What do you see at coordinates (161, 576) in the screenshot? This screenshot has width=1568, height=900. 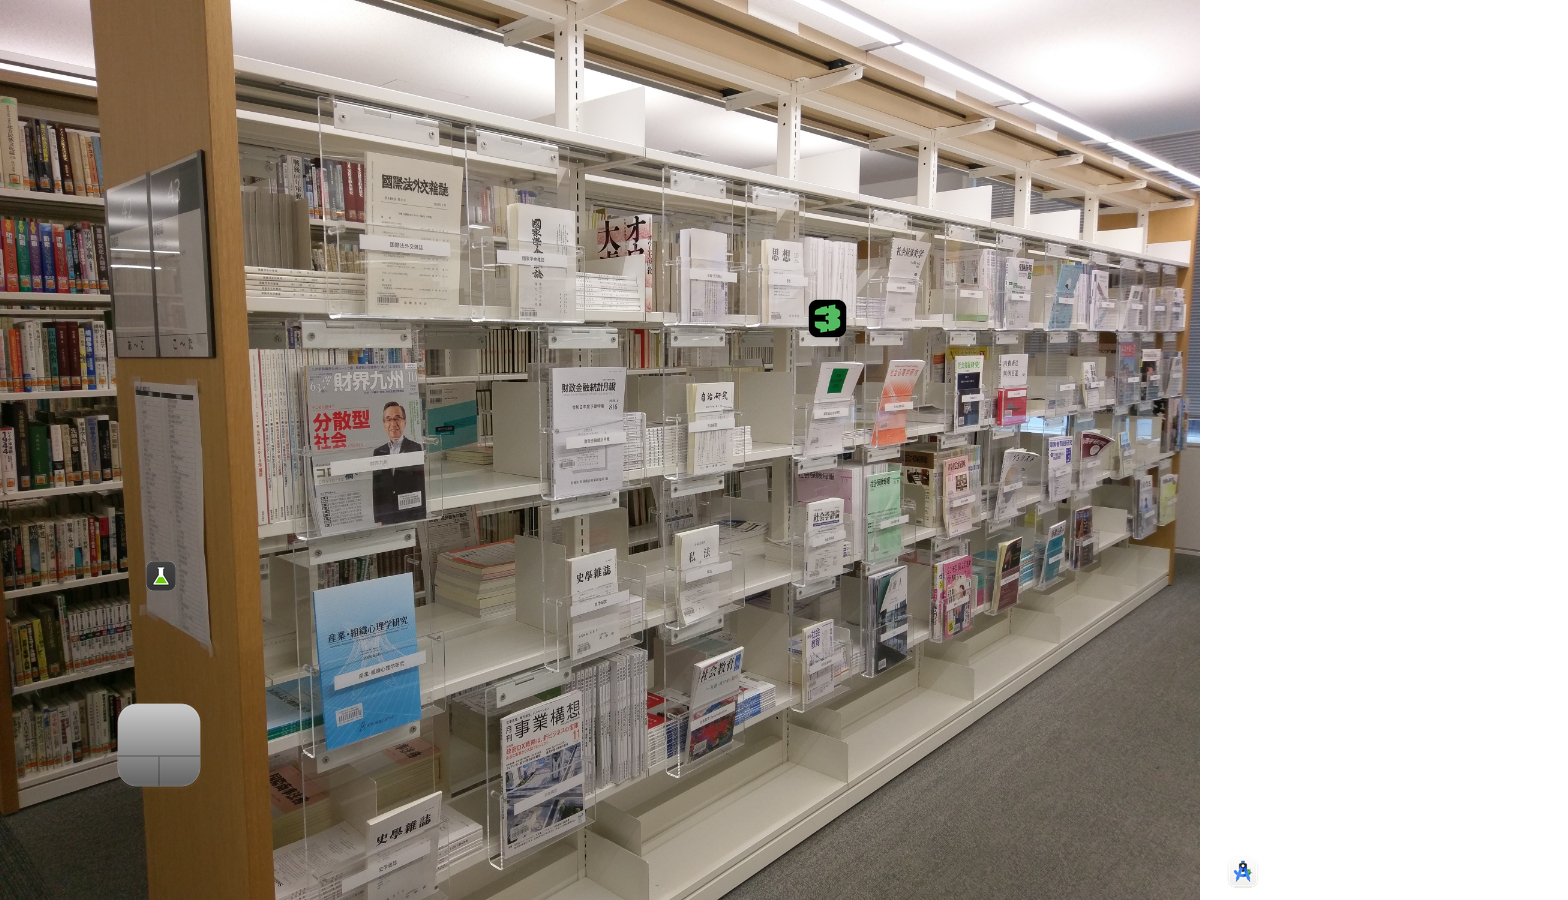 I see `open science or chemistry application` at bounding box center [161, 576].